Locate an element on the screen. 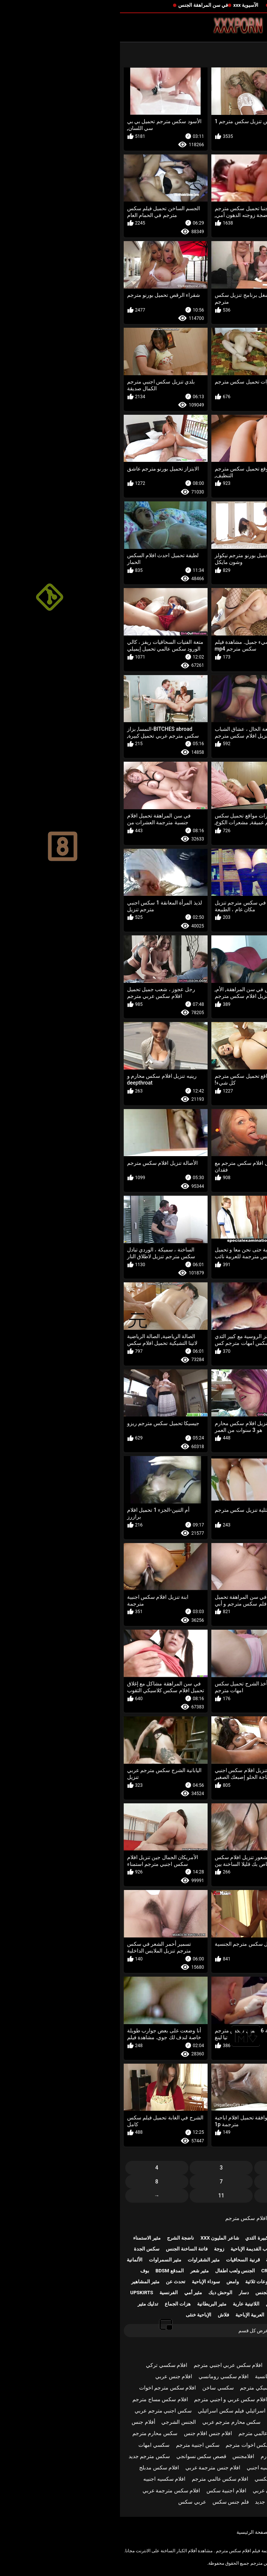  indicates markdown formatting is supported is located at coordinates (246, 2036).